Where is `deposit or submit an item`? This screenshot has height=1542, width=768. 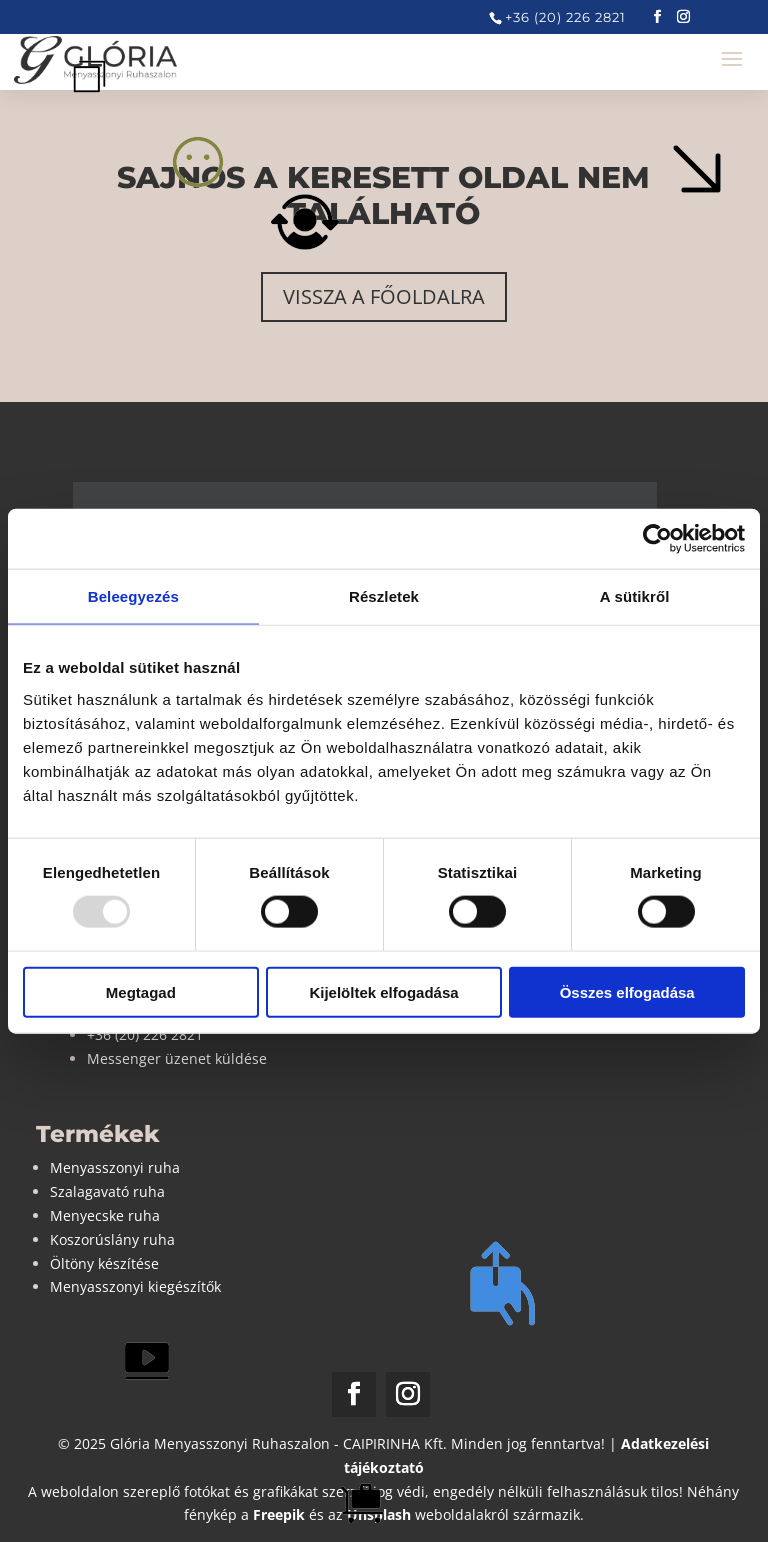
deposit or submit an item is located at coordinates (498, 1283).